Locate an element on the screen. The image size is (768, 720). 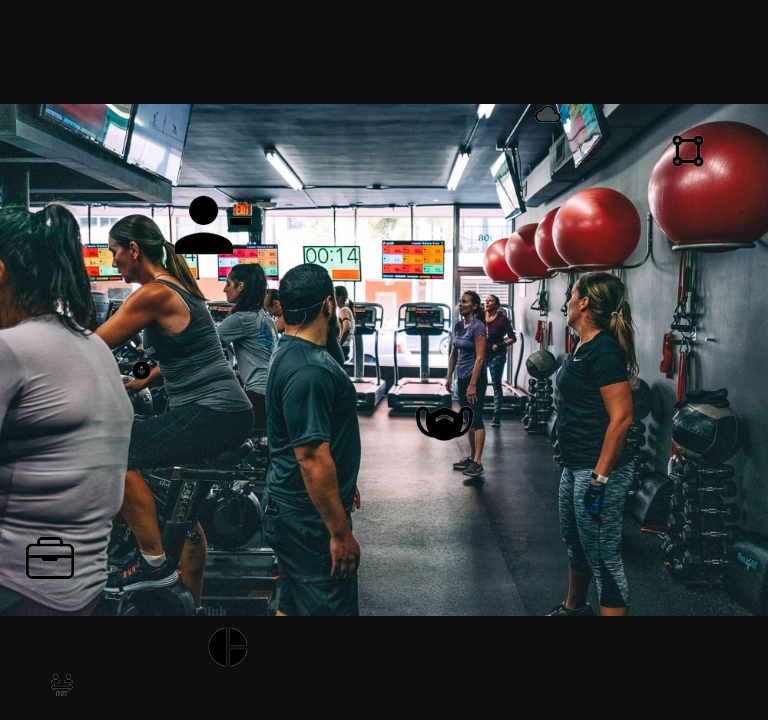
remove a contact or user from your list is located at coordinates (211, 225).